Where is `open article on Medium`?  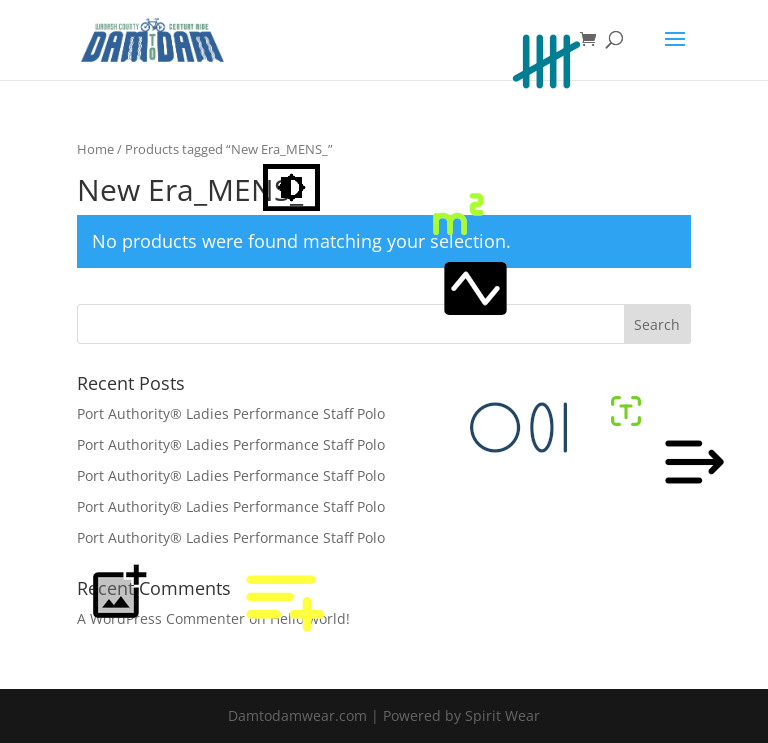 open article on Medium is located at coordinates (518, 427).